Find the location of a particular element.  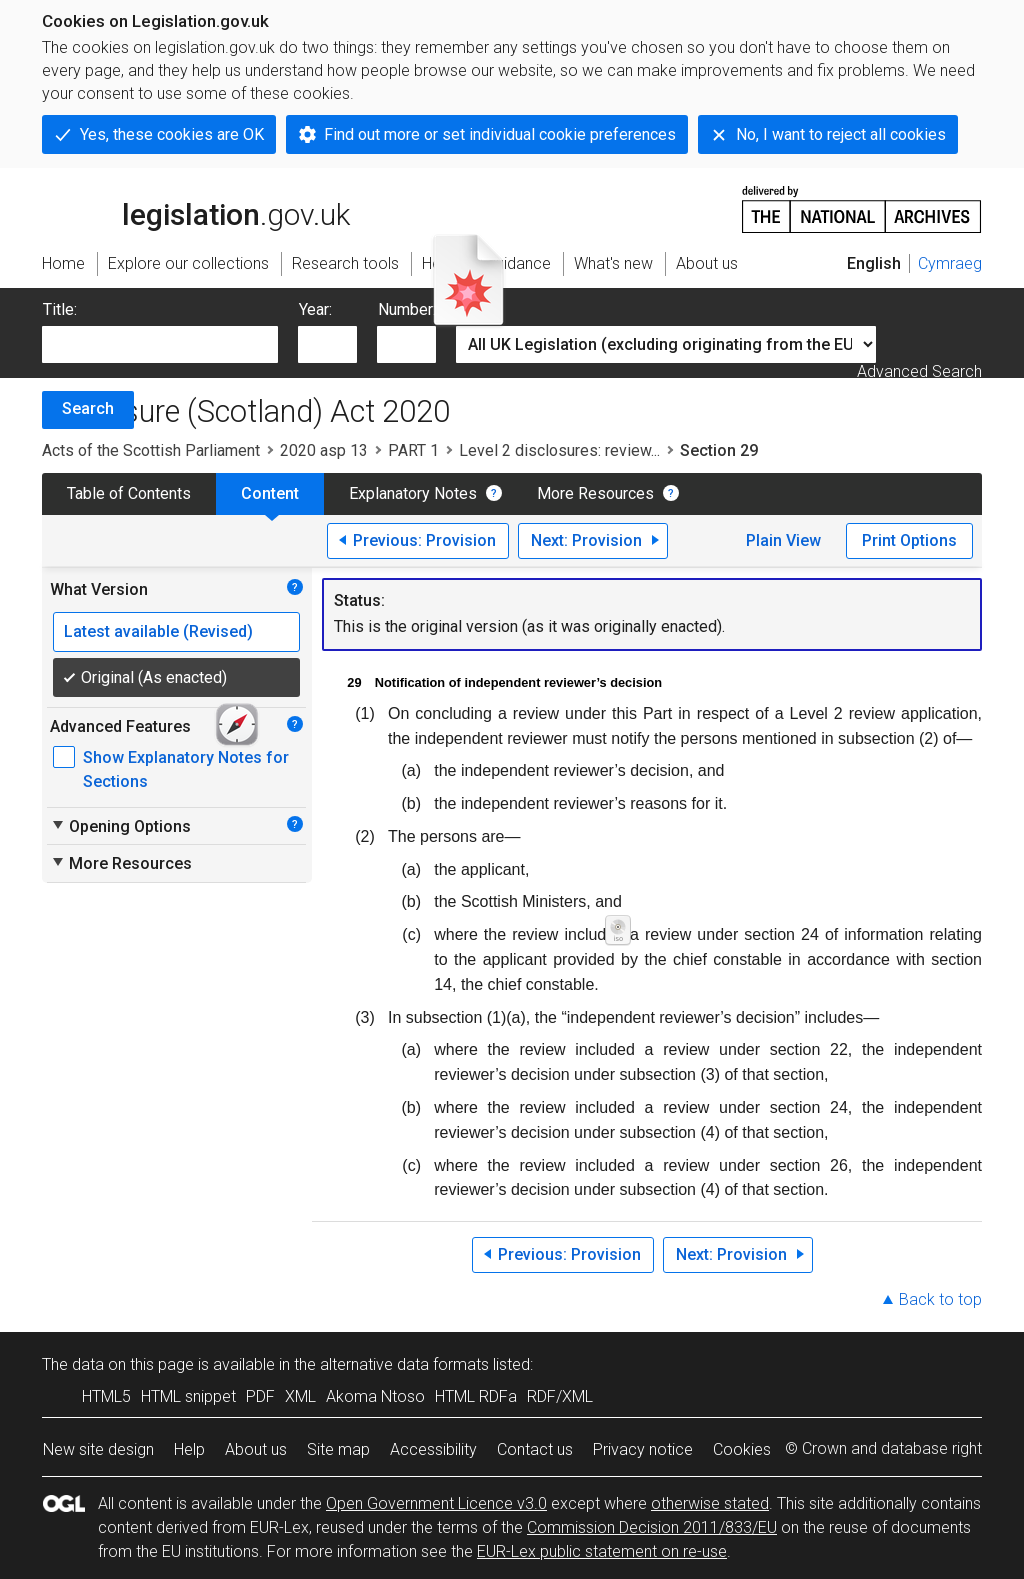

a Mathematica notebook or computation file is located at coordinates (468, 281).